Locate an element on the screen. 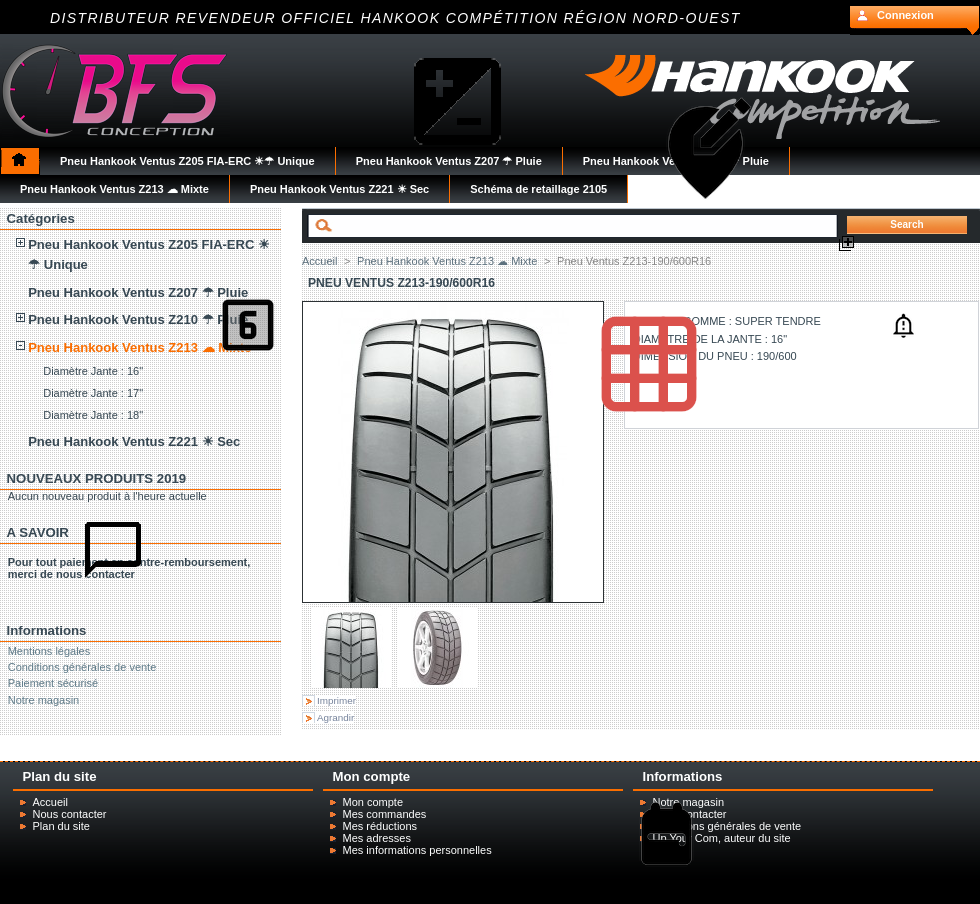  adjust camera ISO sensitivity settings is located at coordinates (457, 101).